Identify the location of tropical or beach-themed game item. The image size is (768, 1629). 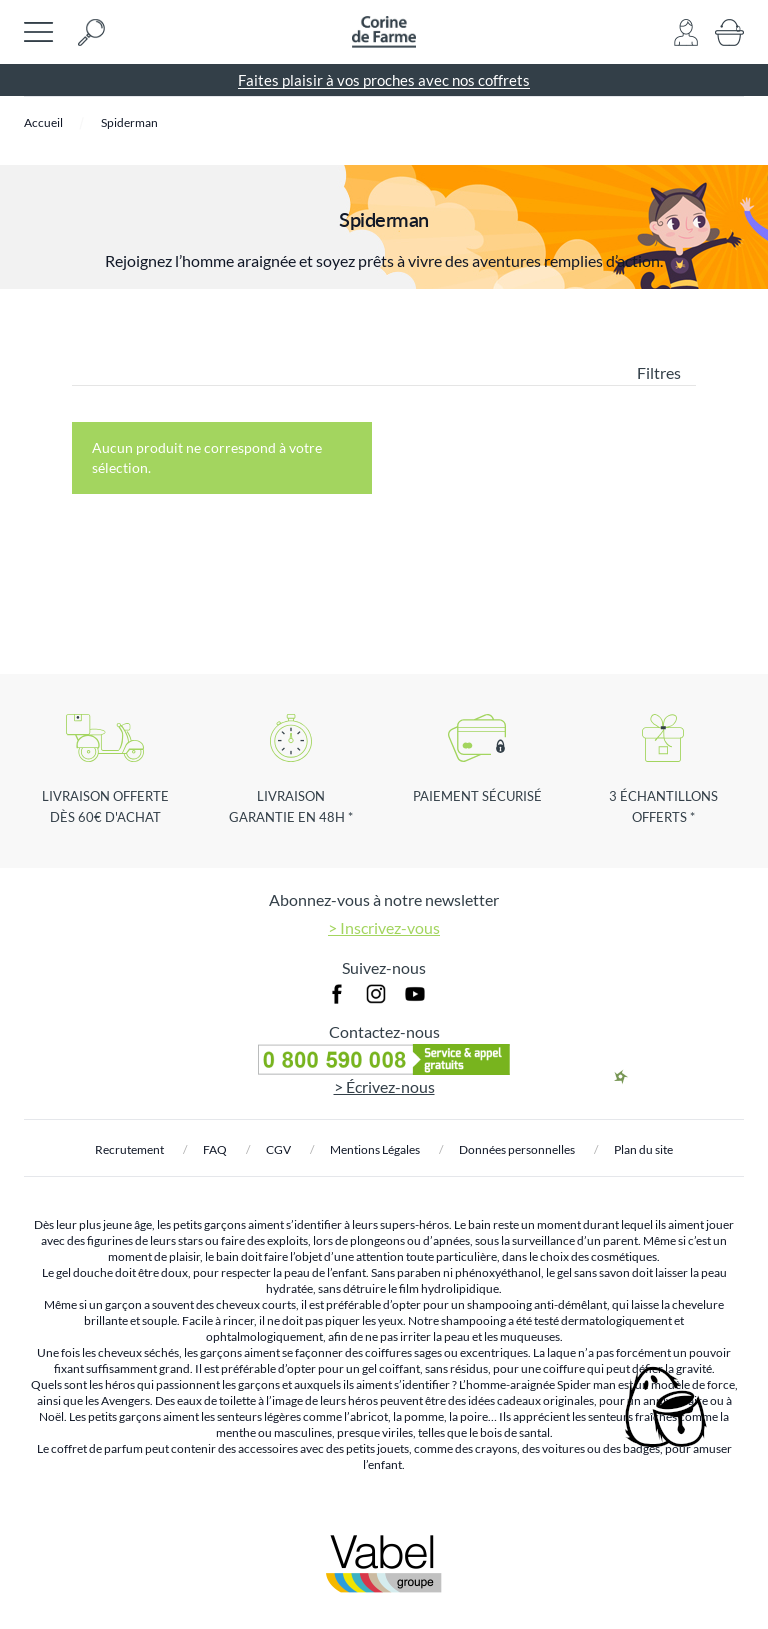
(666, 1407).